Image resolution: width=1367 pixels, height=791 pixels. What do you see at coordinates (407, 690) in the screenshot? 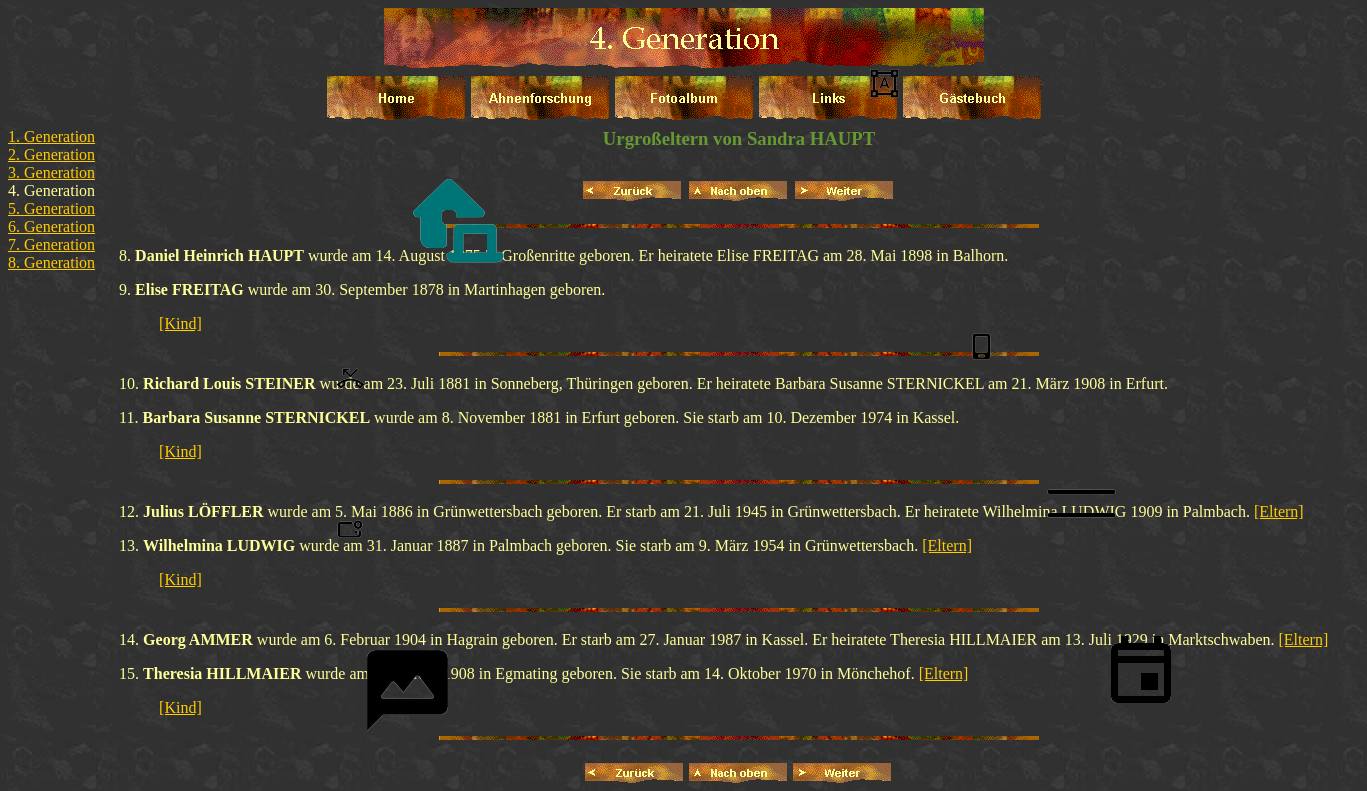
I see `new multimedia message received` at bounding box center [407, 690].